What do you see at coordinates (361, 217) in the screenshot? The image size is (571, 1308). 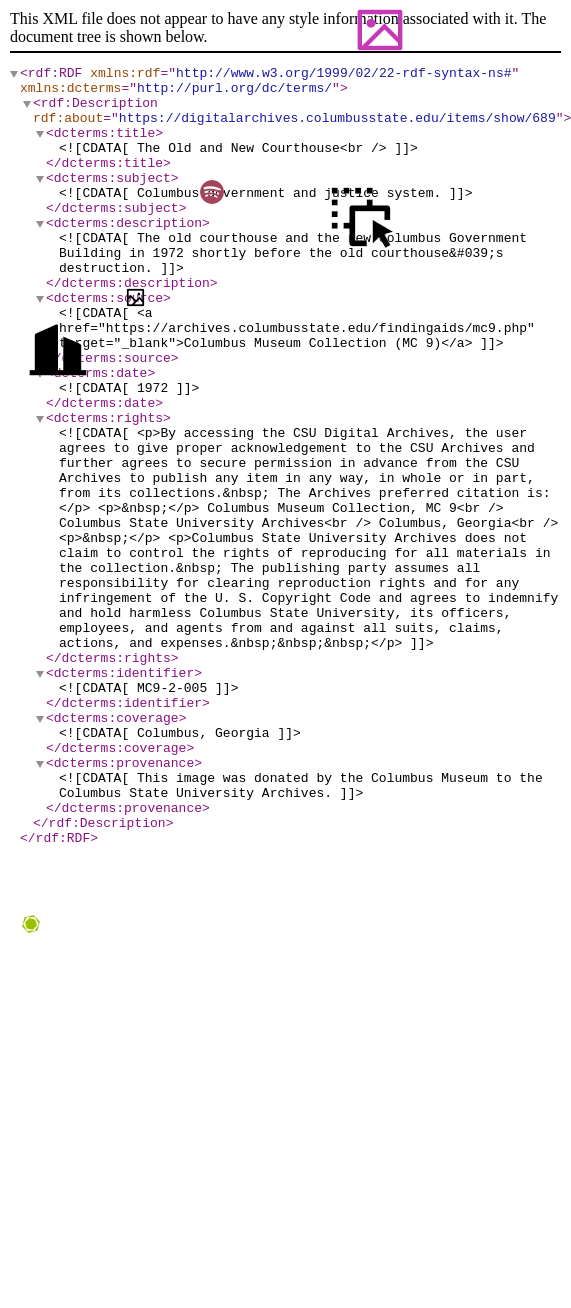 I see `drag and drop to rearrange items` at bounding box center [361, 217].